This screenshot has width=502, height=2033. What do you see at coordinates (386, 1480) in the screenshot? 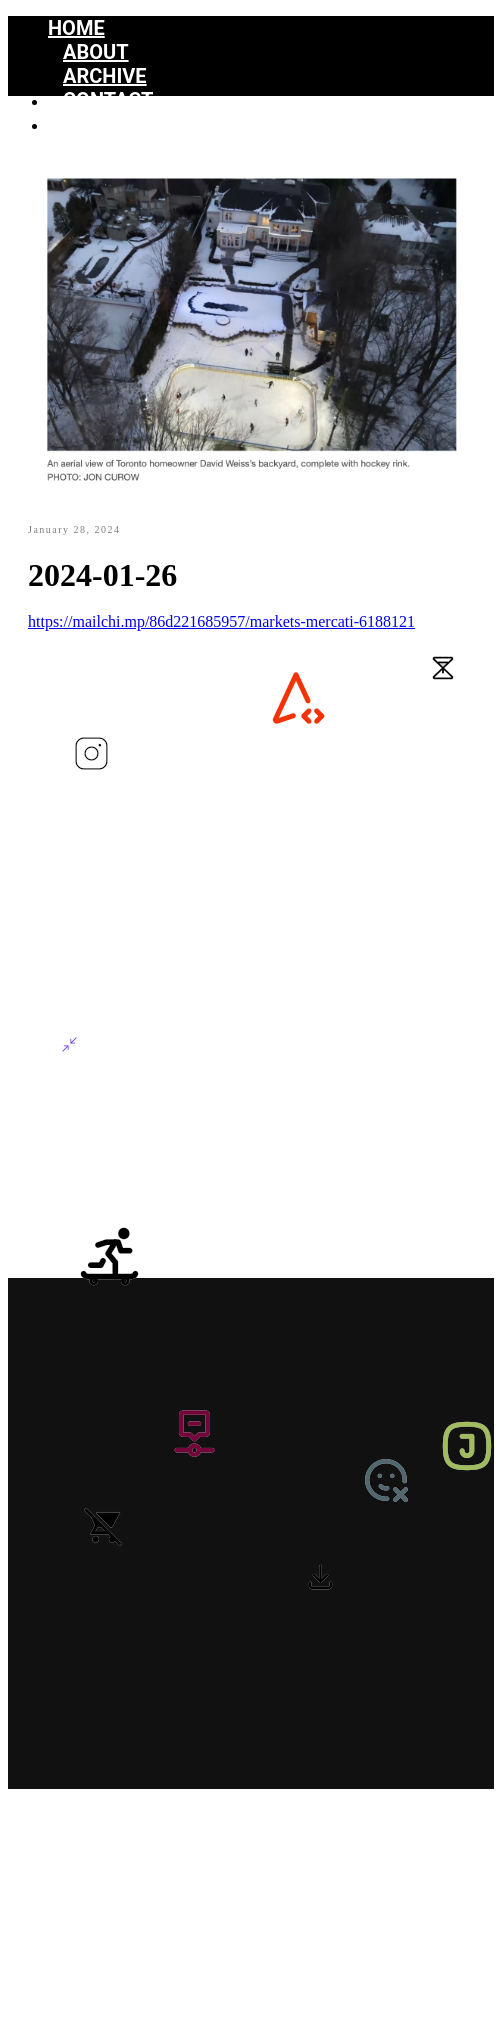
I see `remove or cancel a mood/reaction` at bounding box center [386, 1480].